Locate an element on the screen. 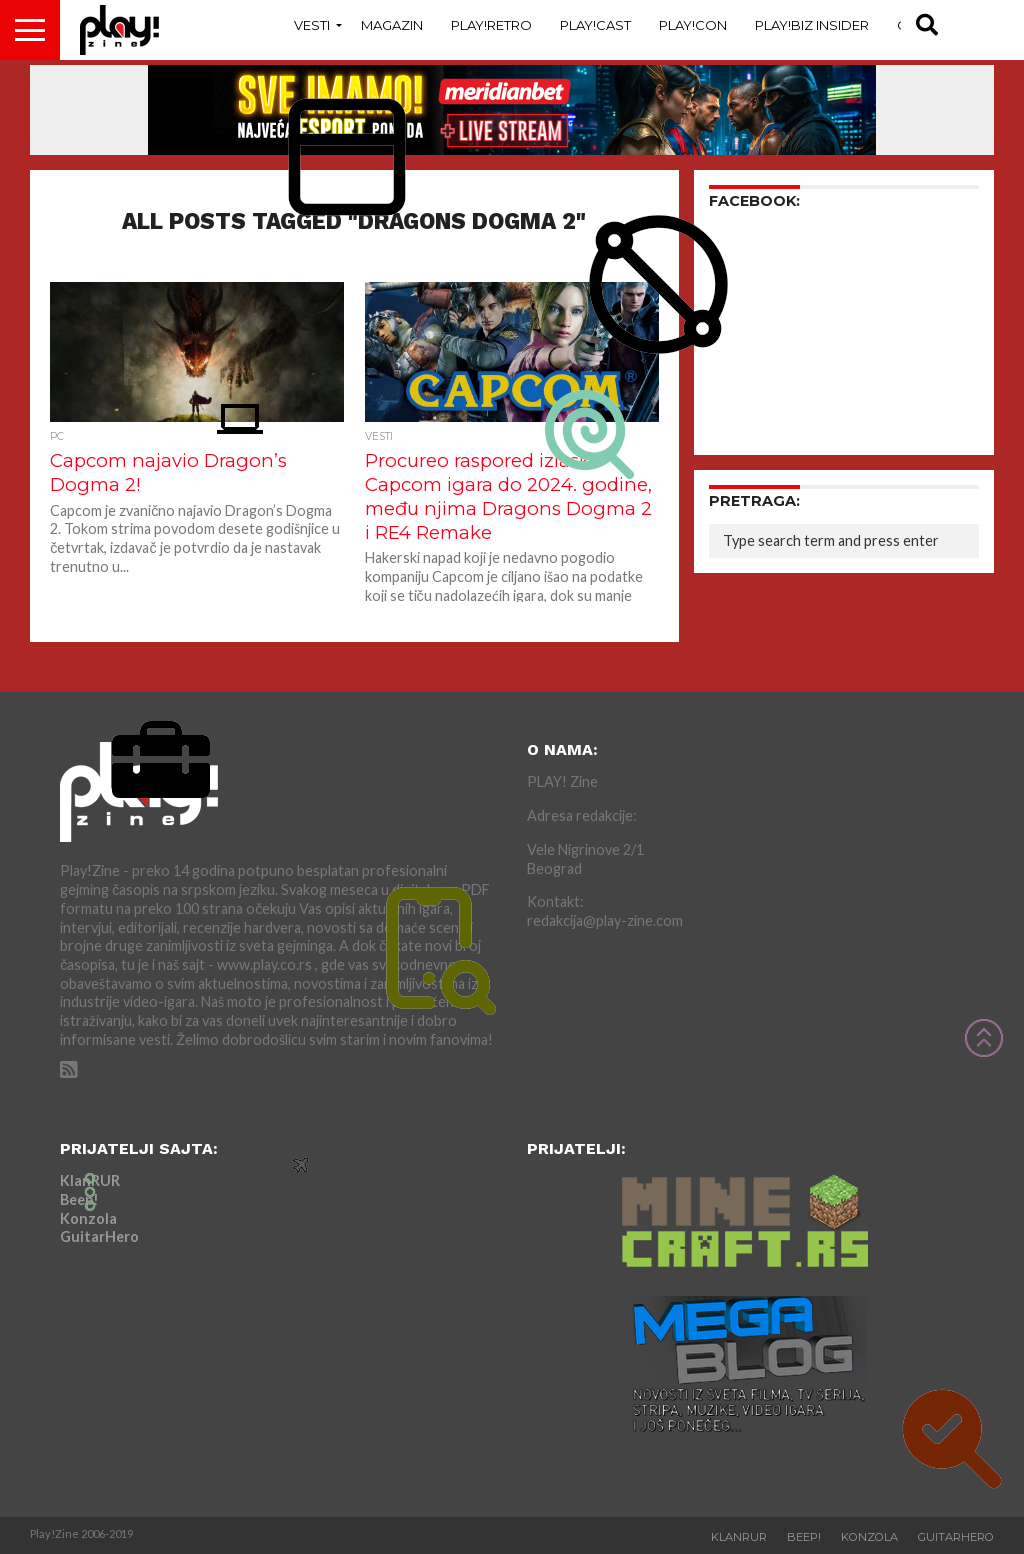 This screenshot has width=1024, height=1554. toggle top panel visibility is located at coordinates (347, 157).